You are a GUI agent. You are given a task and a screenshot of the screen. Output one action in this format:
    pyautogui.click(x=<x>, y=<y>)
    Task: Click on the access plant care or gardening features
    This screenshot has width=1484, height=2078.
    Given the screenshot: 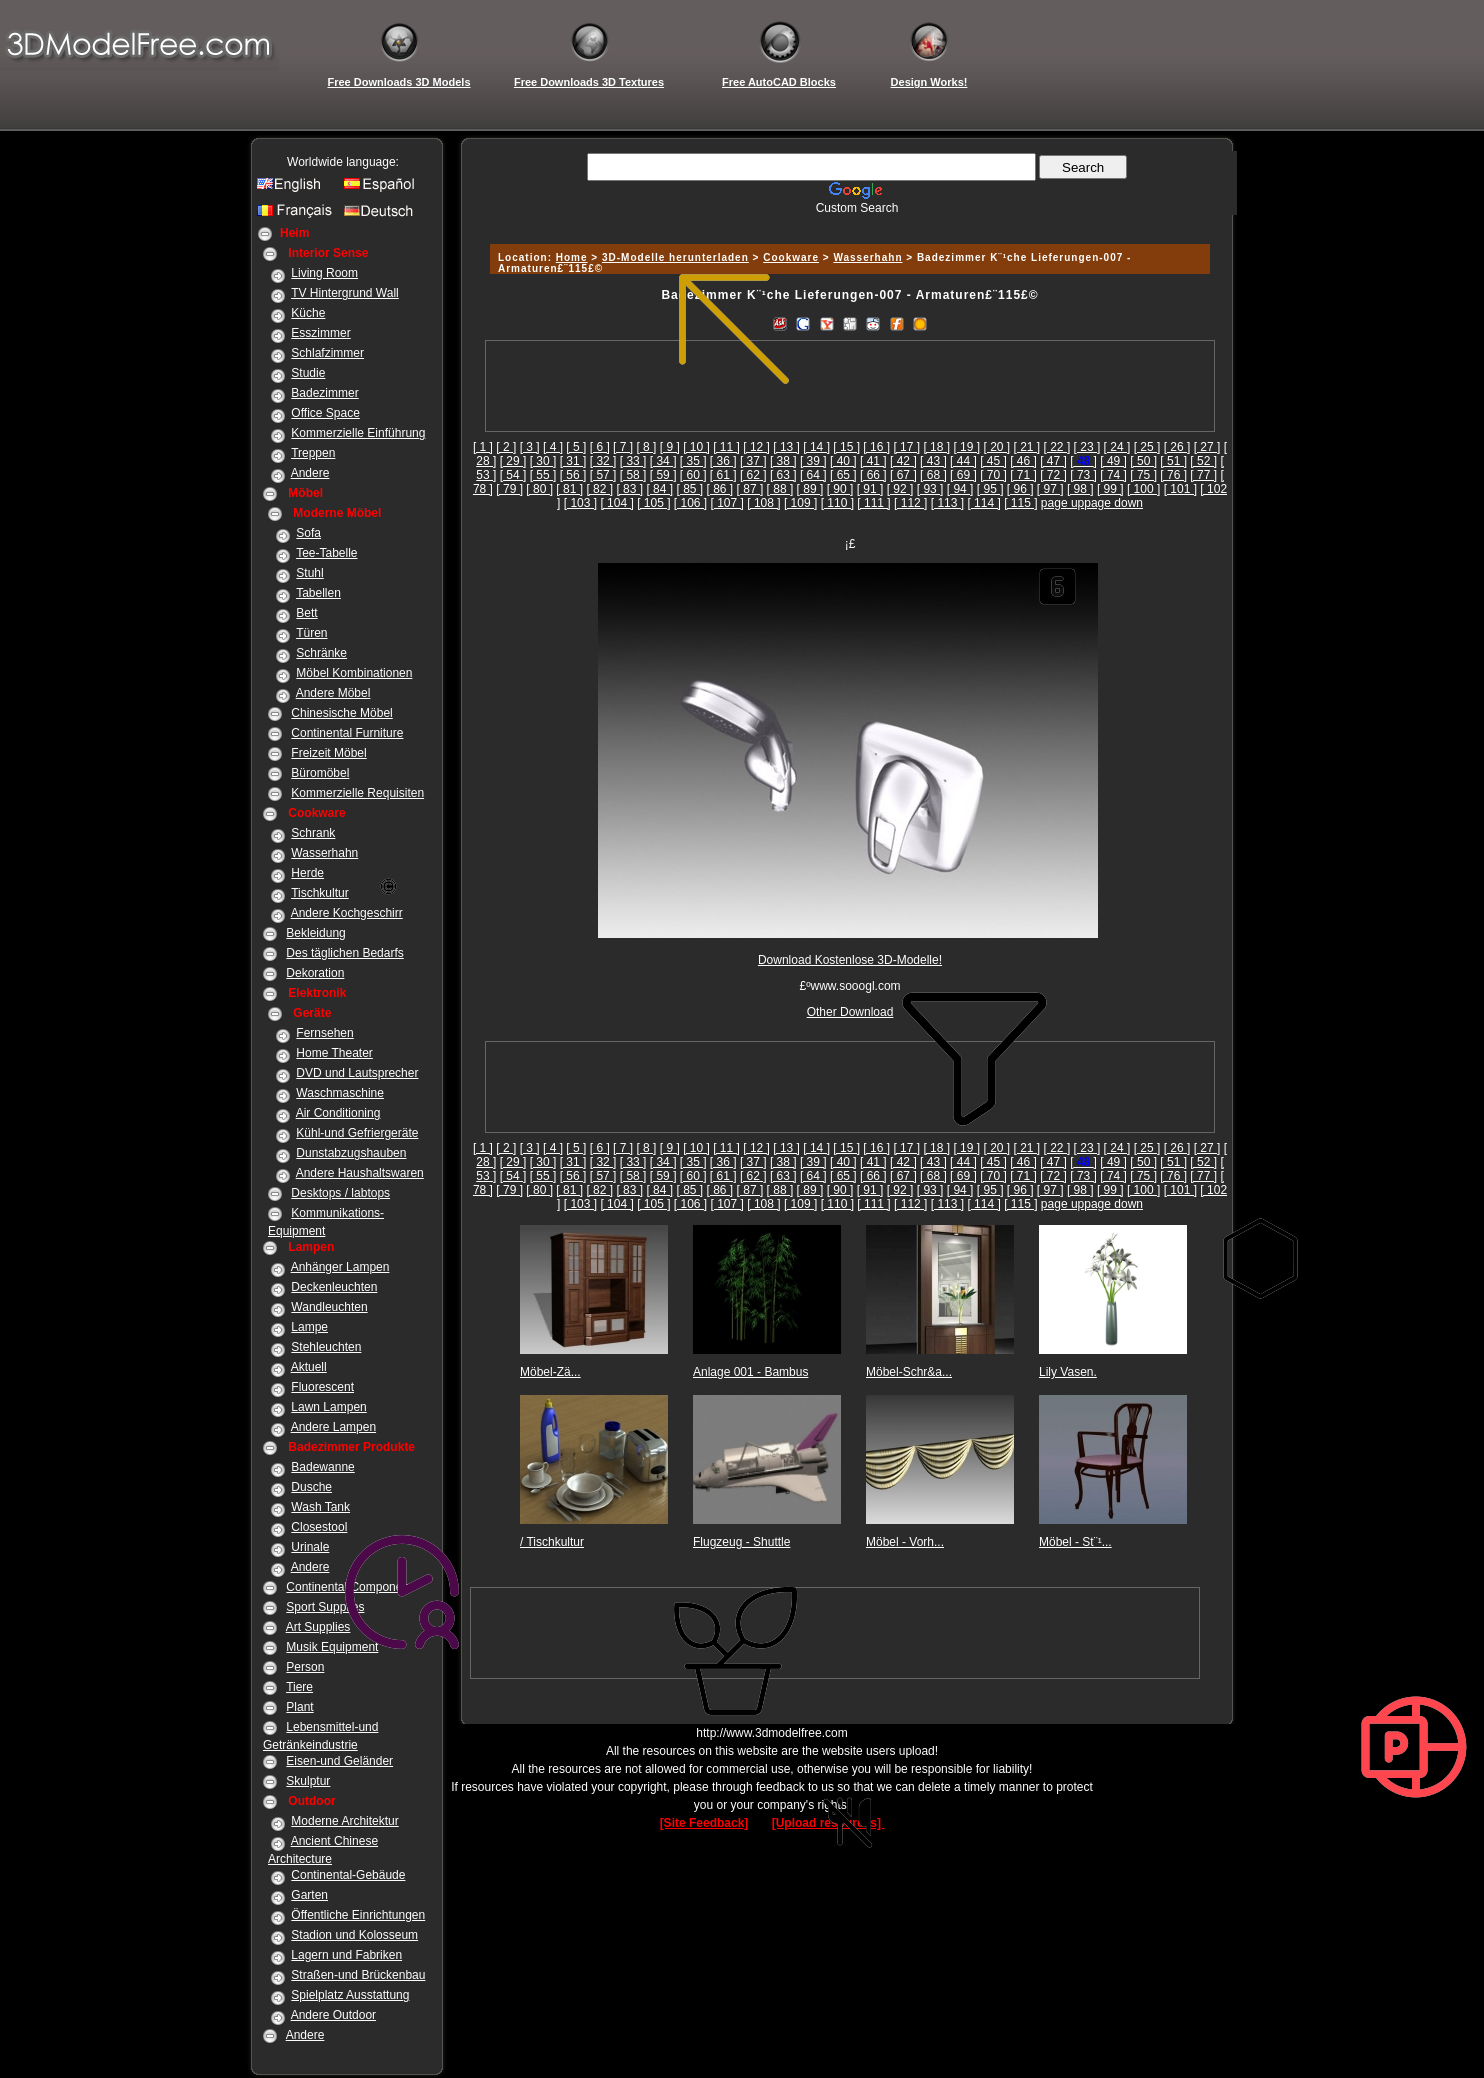 What is the action you would take?
    pyautogui.click(x=733, y=1651)
    